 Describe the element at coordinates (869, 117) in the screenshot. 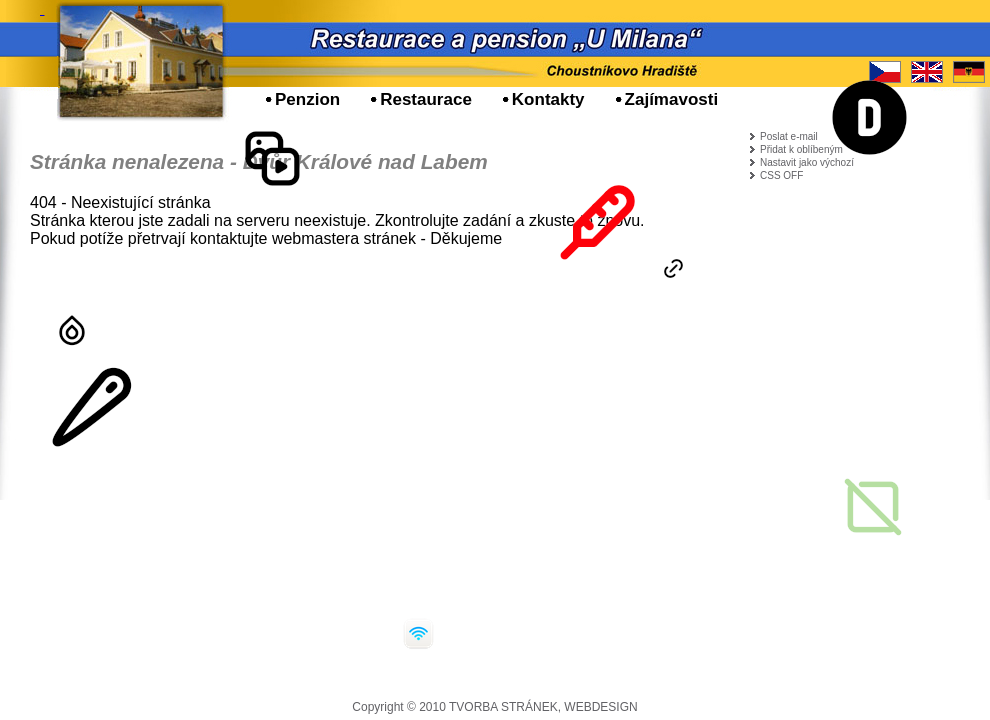

I see `indicates a "D" grade or rating` at that location.